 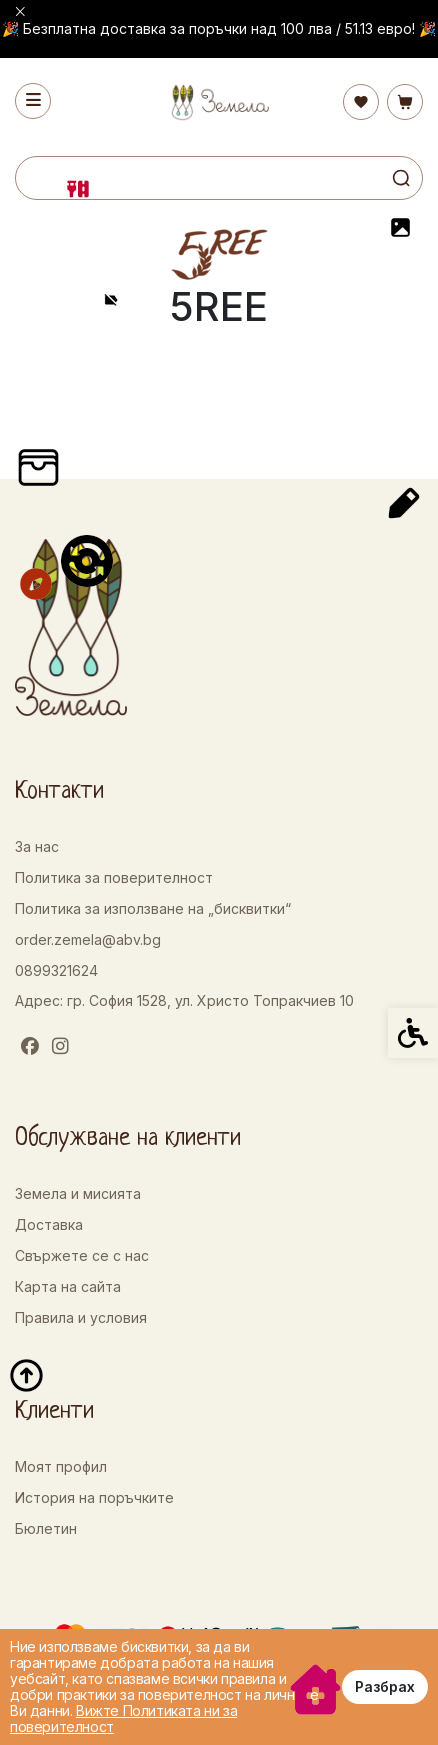 What do you see at coordinates (315, 1689) in the screenshot?
I see `access home healthcare services` at bounding box center [315, 1689].